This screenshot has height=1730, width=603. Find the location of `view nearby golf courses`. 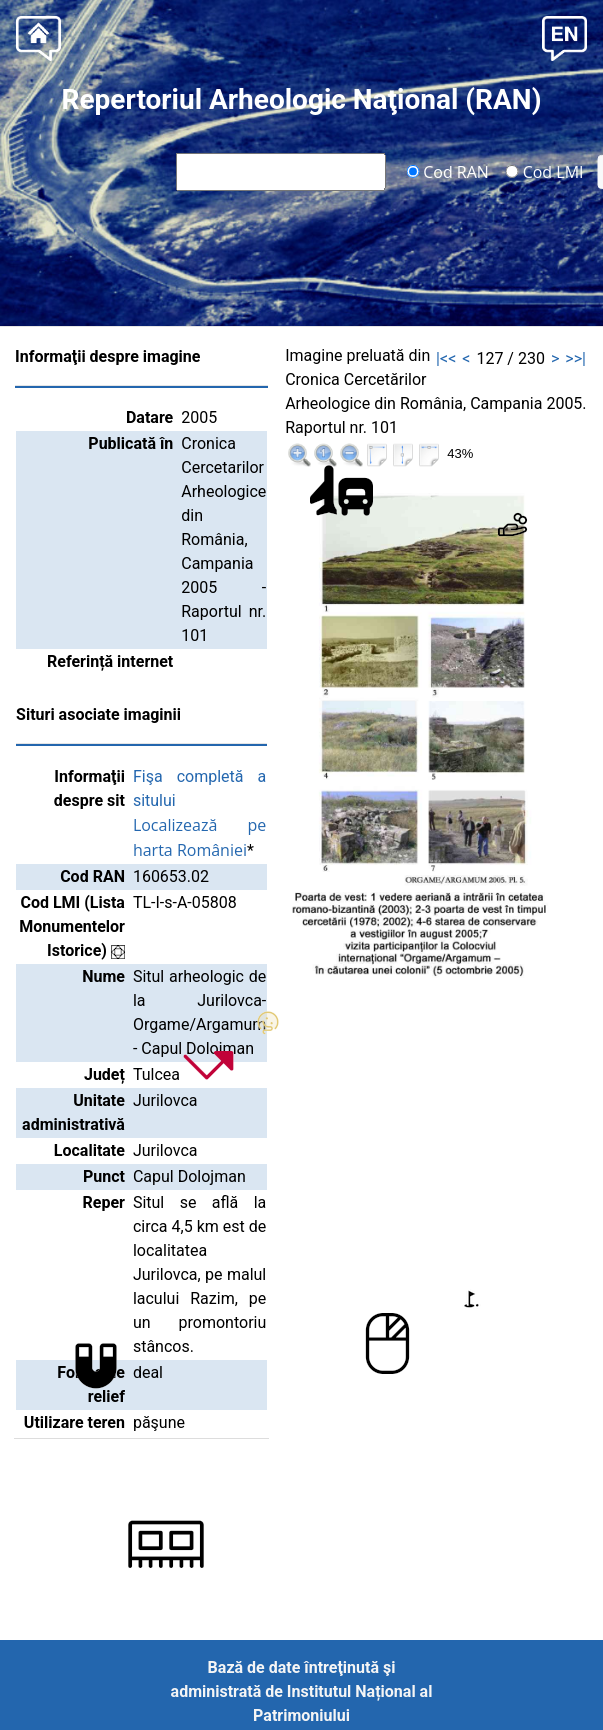

view nearby golf courses is located at coordinates (471, 1299).